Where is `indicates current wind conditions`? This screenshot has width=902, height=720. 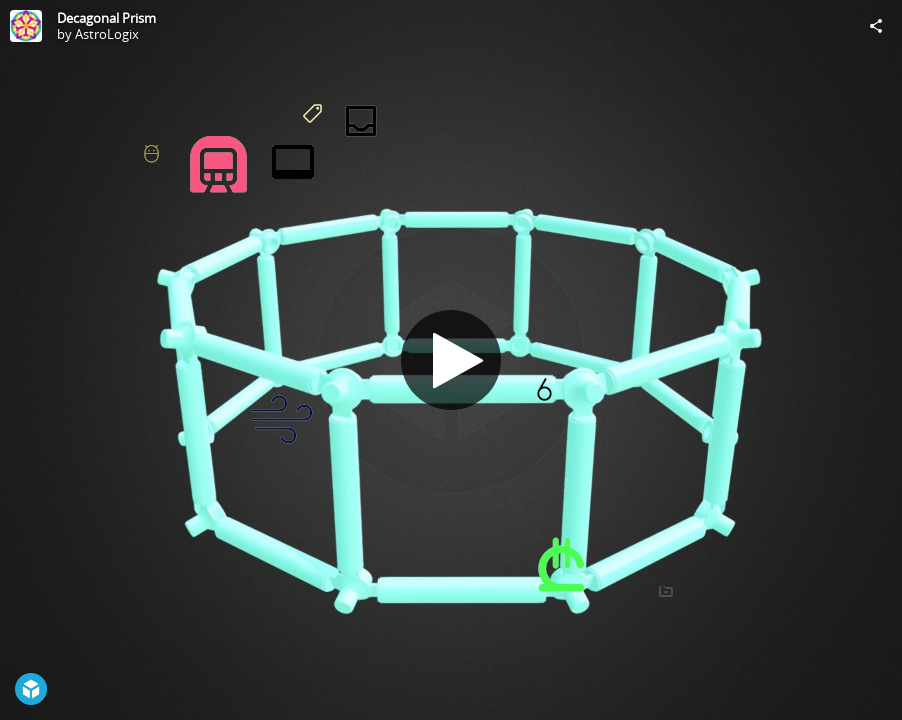
indicates current wind conditions is located at coordinates (281, 419).